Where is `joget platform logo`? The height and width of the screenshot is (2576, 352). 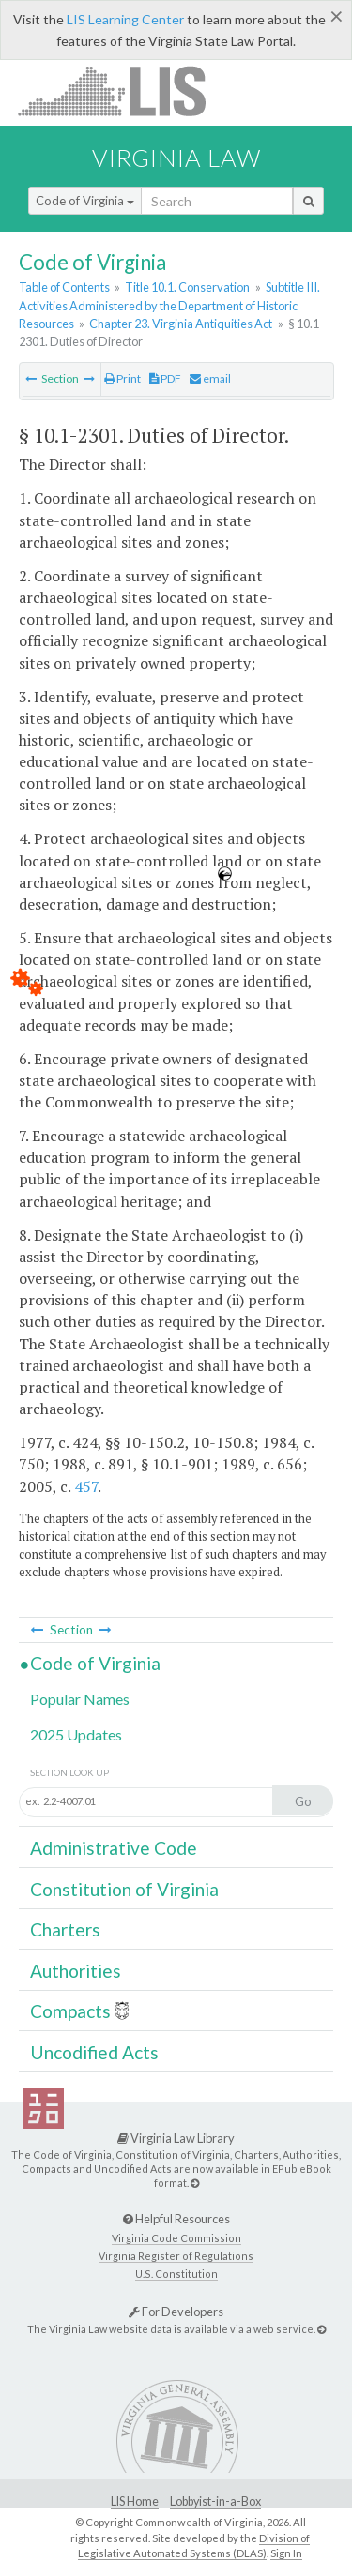
joget platform logo is located at coordinates (224, 873).